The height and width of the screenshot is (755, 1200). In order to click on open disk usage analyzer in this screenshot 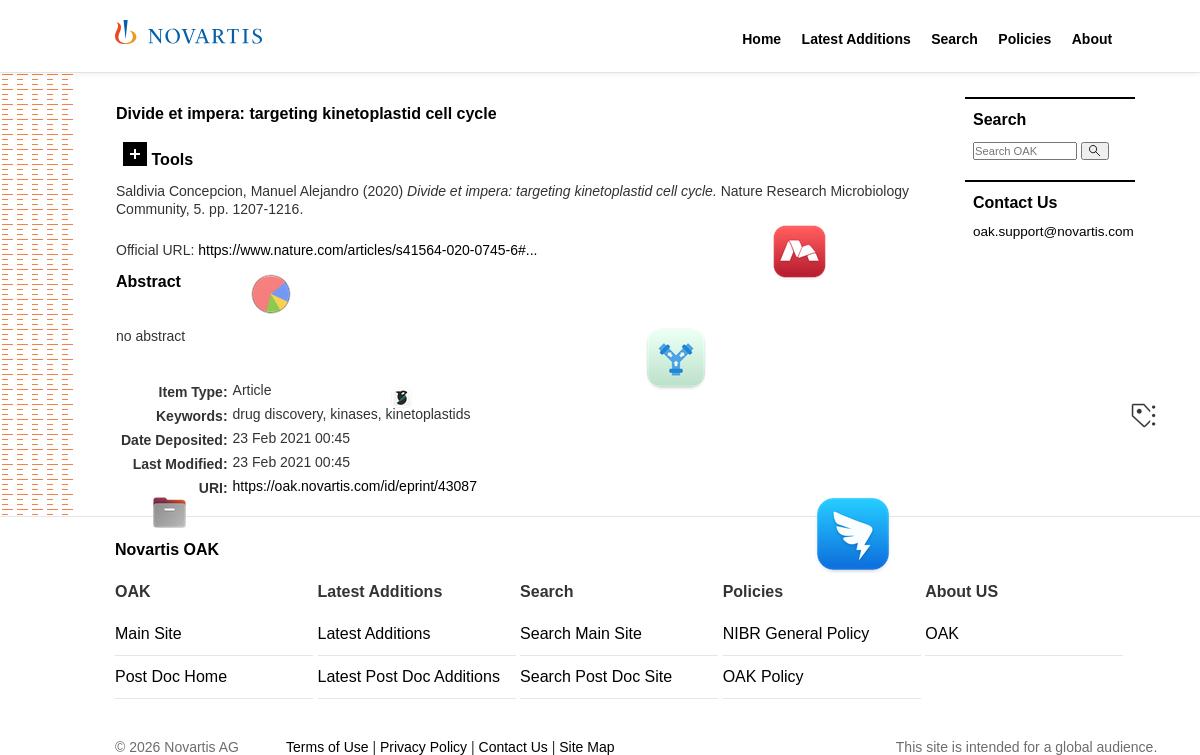, I will do `click(271, 294)`.